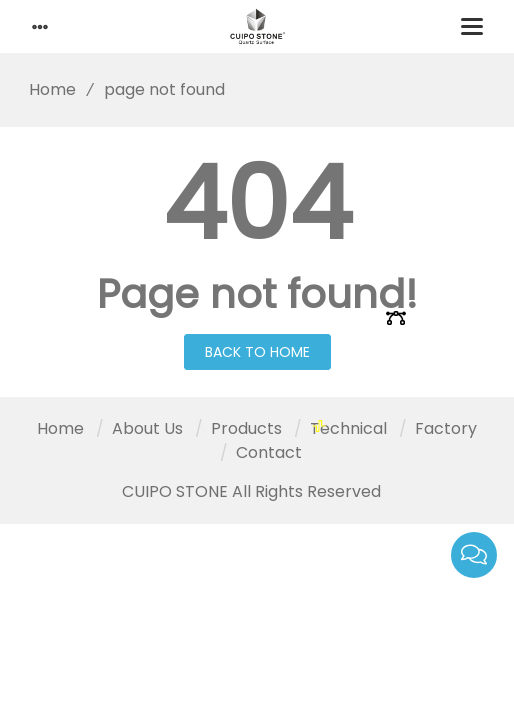 The width and height of the screenshot is (514, 720). What do you see at coordinates (396, 318) in the screenshot?
I see `edit vector path curves` at bounding box center [396, 318].